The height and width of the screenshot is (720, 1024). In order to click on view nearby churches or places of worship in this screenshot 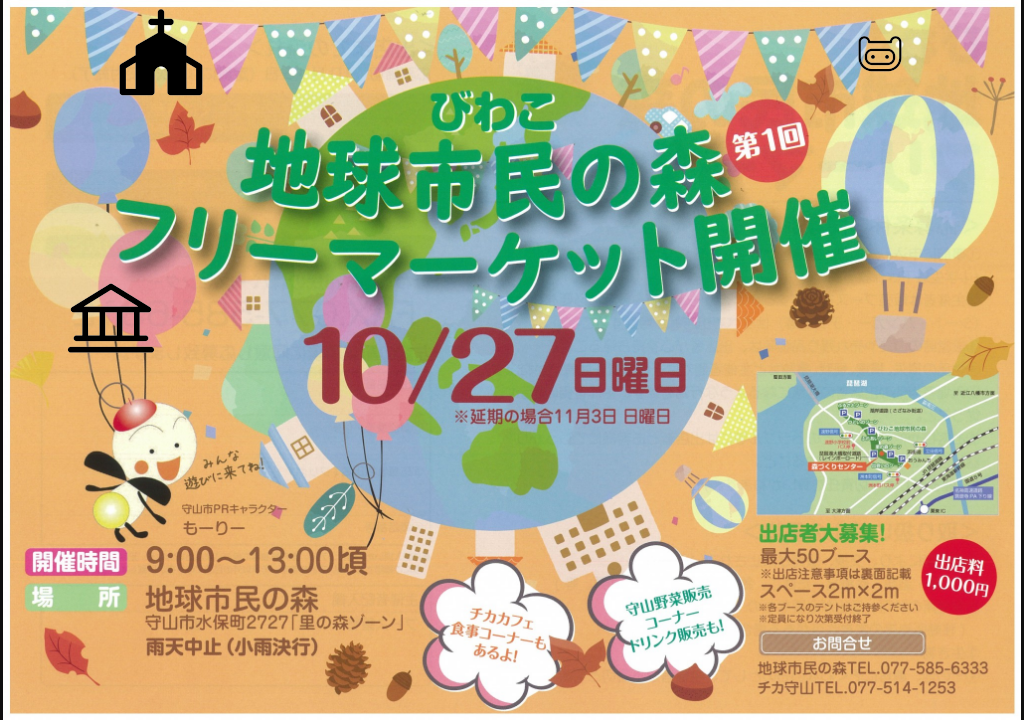, I will do `click(161, 57)`.